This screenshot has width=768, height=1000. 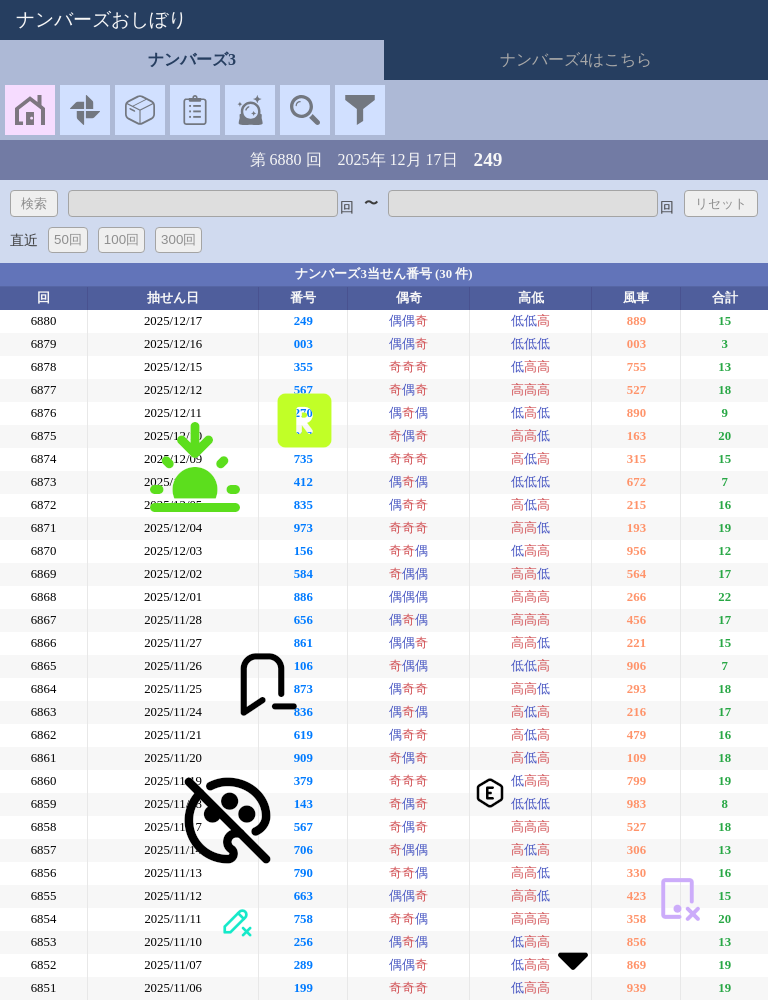 I want to click on disconnect or remove tablet device, so click(x=677, y=898).